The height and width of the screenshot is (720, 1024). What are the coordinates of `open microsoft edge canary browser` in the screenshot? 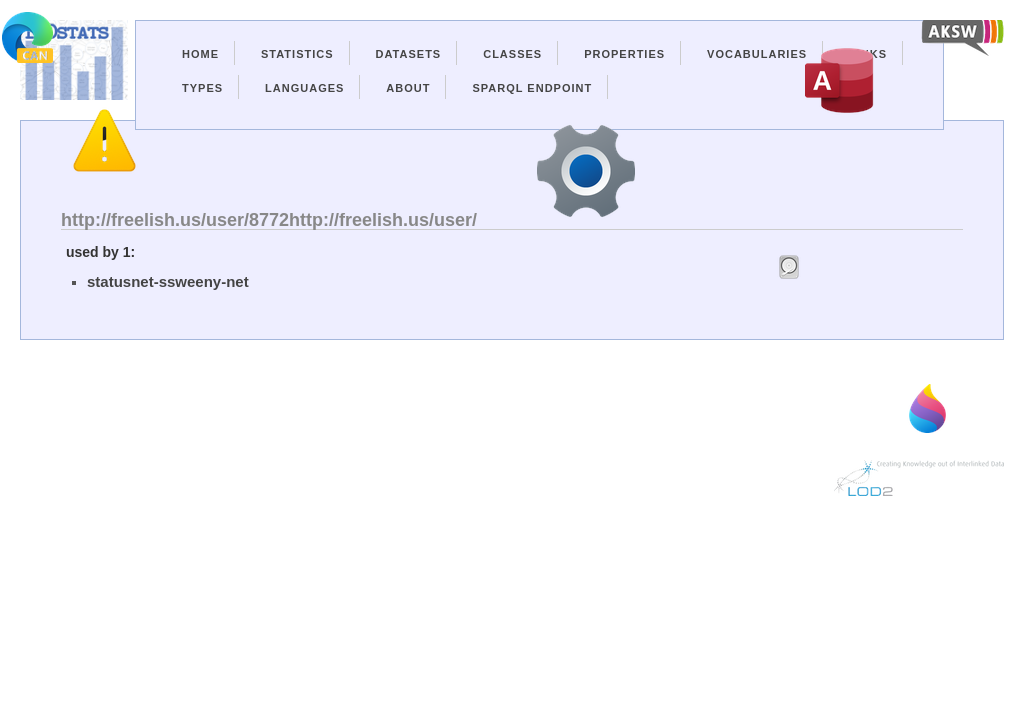 It's located at (27, 37).